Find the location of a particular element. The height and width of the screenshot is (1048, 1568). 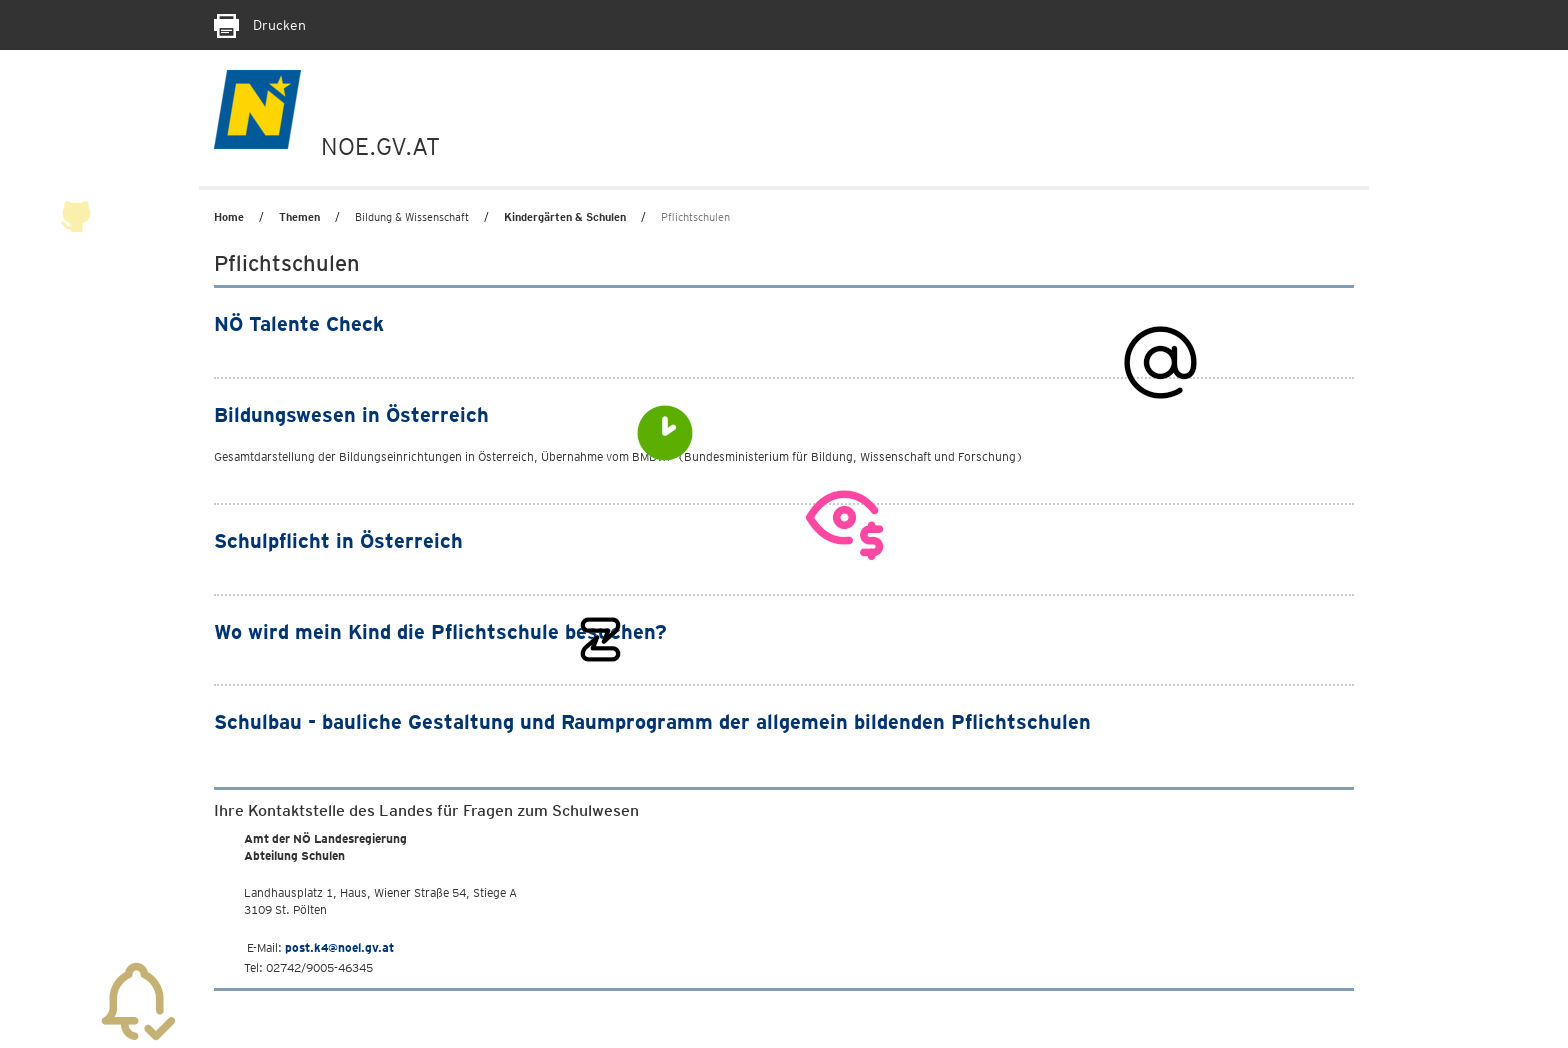

open zulip messaging app is located at coordinates (600, 639).